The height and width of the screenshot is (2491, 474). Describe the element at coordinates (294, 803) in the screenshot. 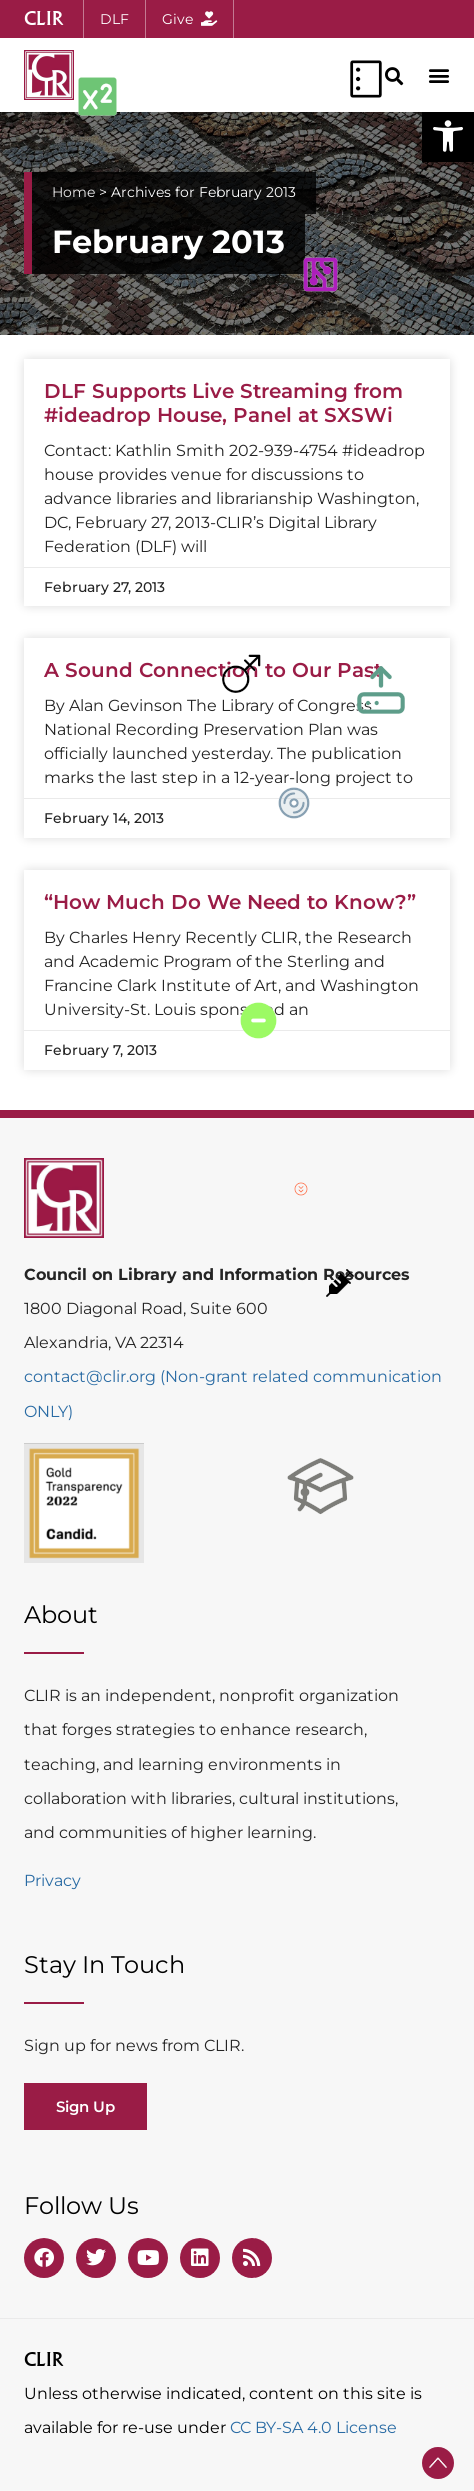

I see `access music or audio library` at that location.